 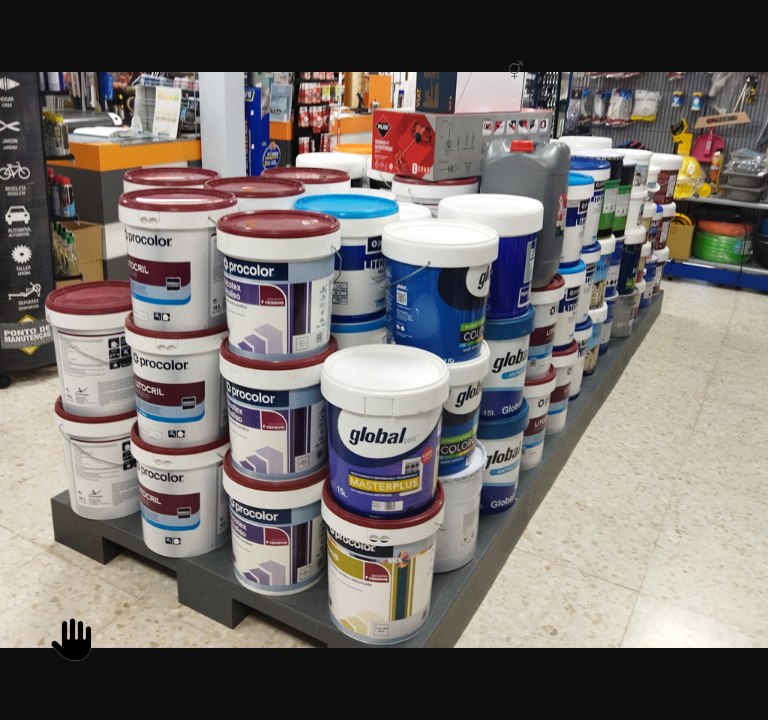 What do you see at coordinates (515, 70) in the screenshot?
I see `select intersex gender identity option` at bounding box center [515, 70].